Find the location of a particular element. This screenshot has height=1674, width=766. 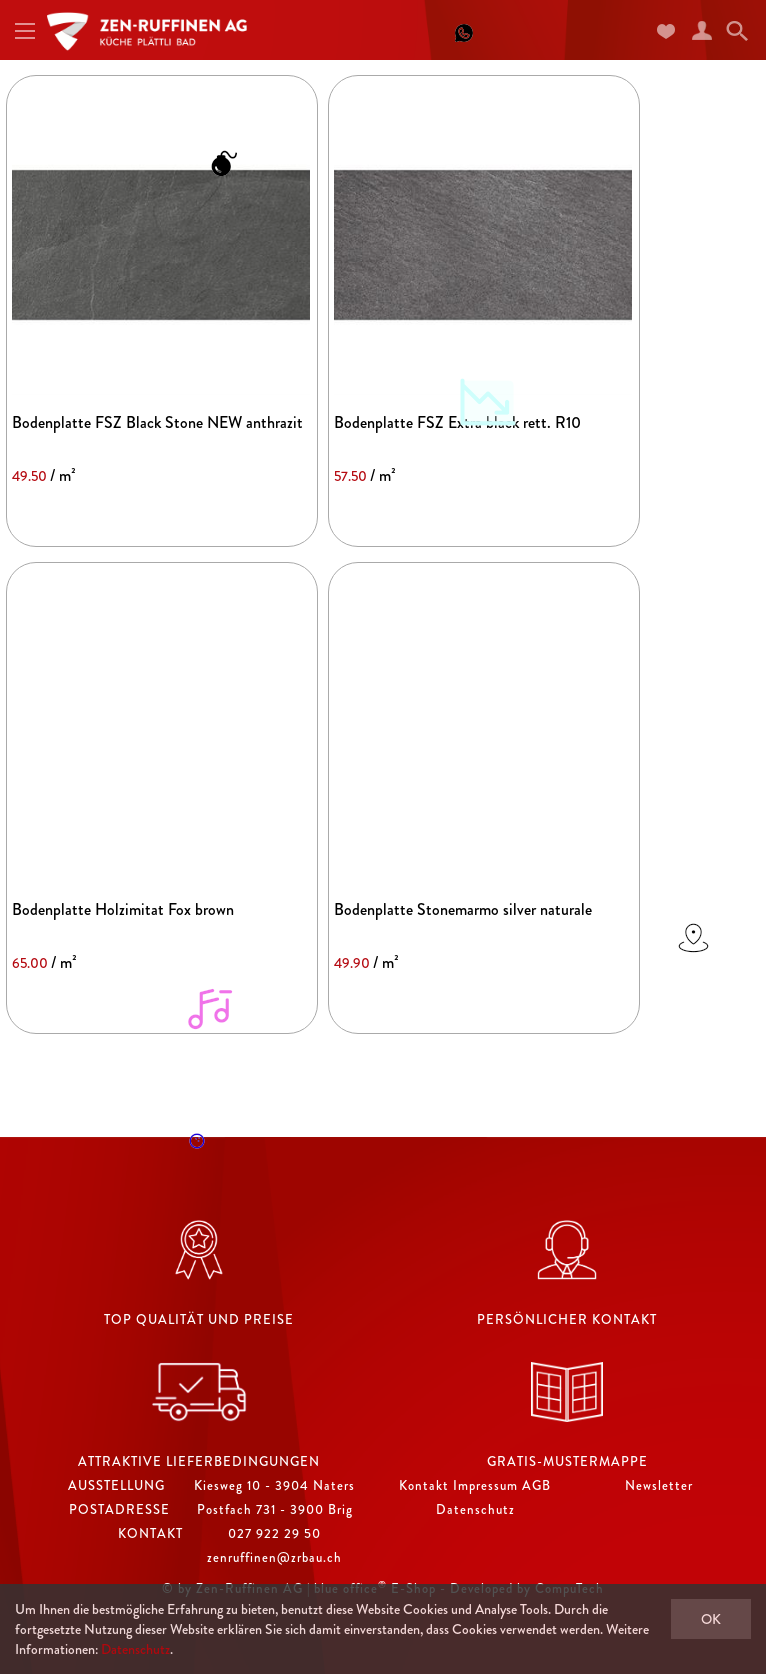

view location area or zone on map is located at coordinates (693, 938).